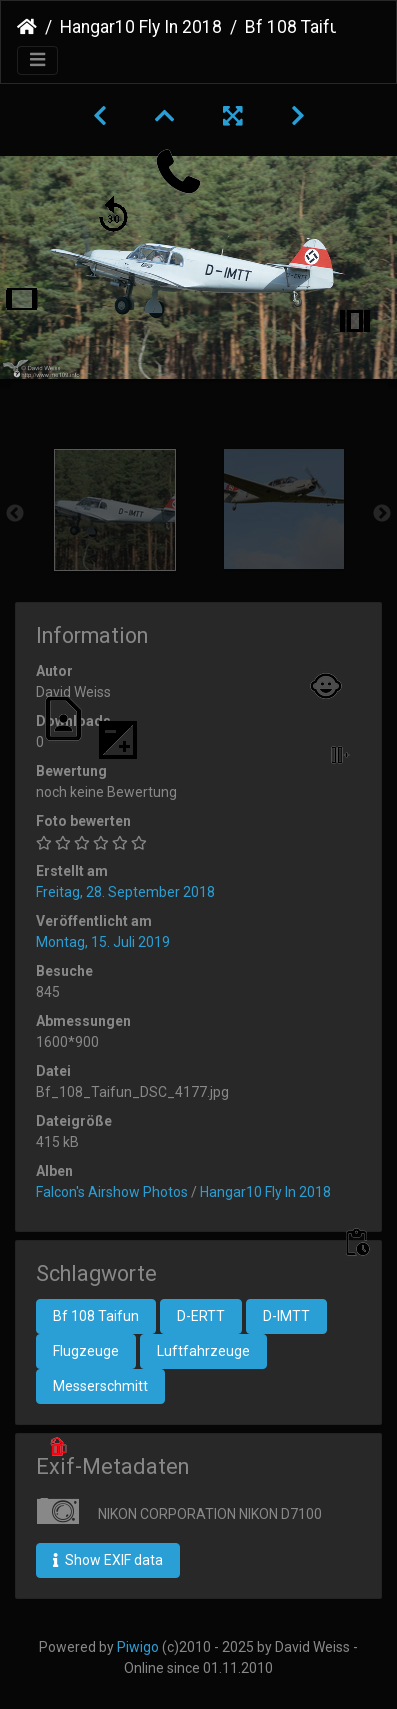 This screenshot has height=1709, width=397. Describe the element at coordinates (356, 1242) in the screenshot. I see `view tasks awaiting completion` at that location.